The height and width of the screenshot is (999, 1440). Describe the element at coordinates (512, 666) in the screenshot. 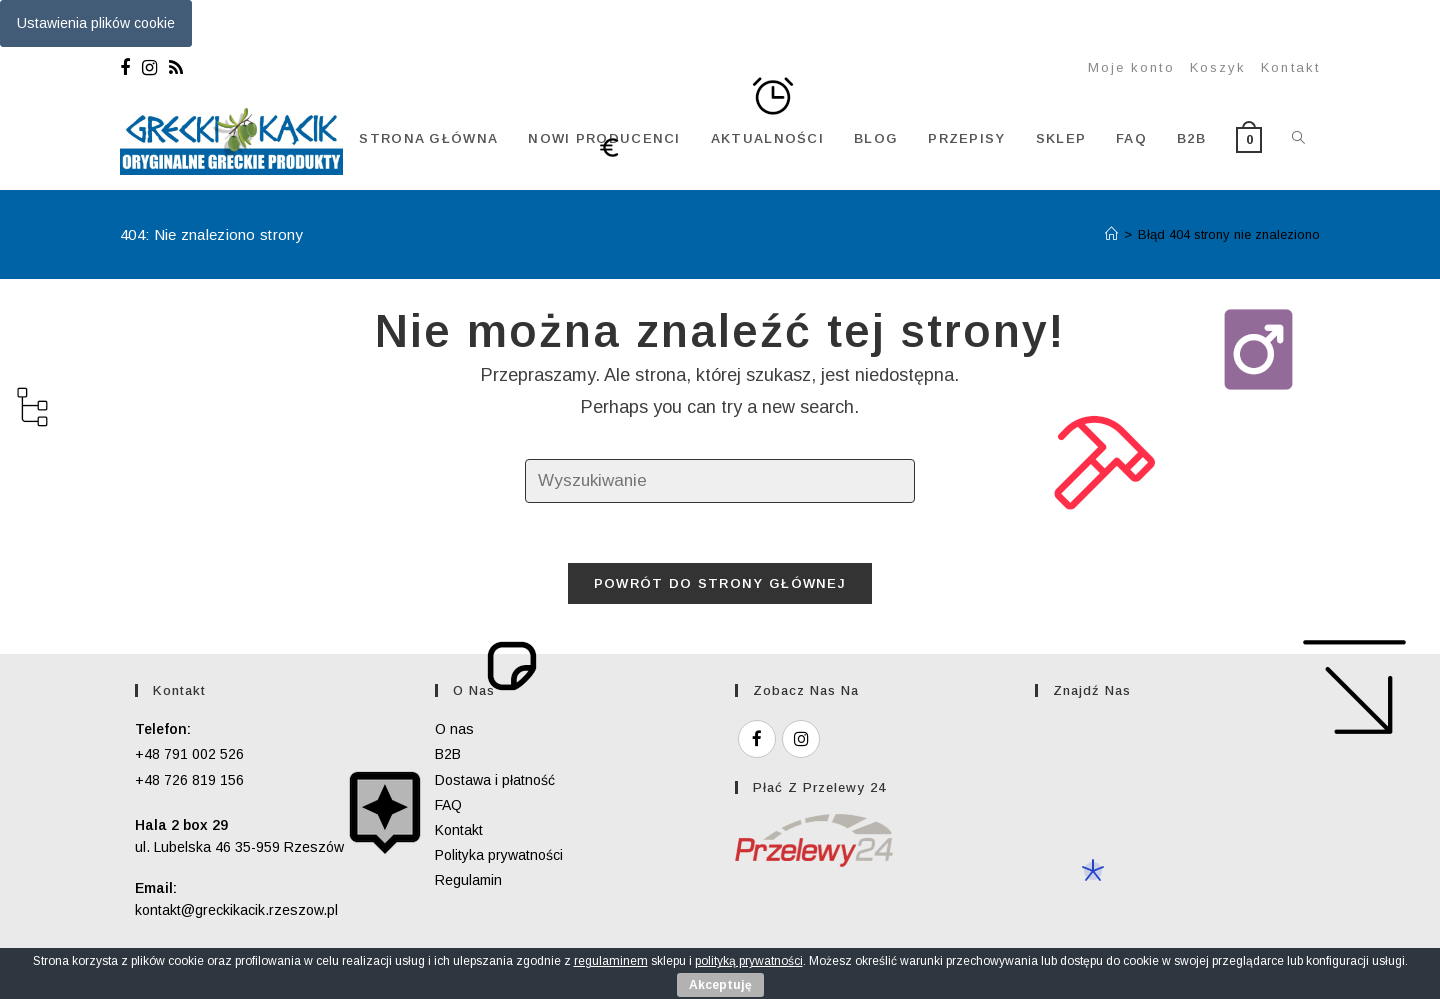

I see `add a sticker to your message` at that location.